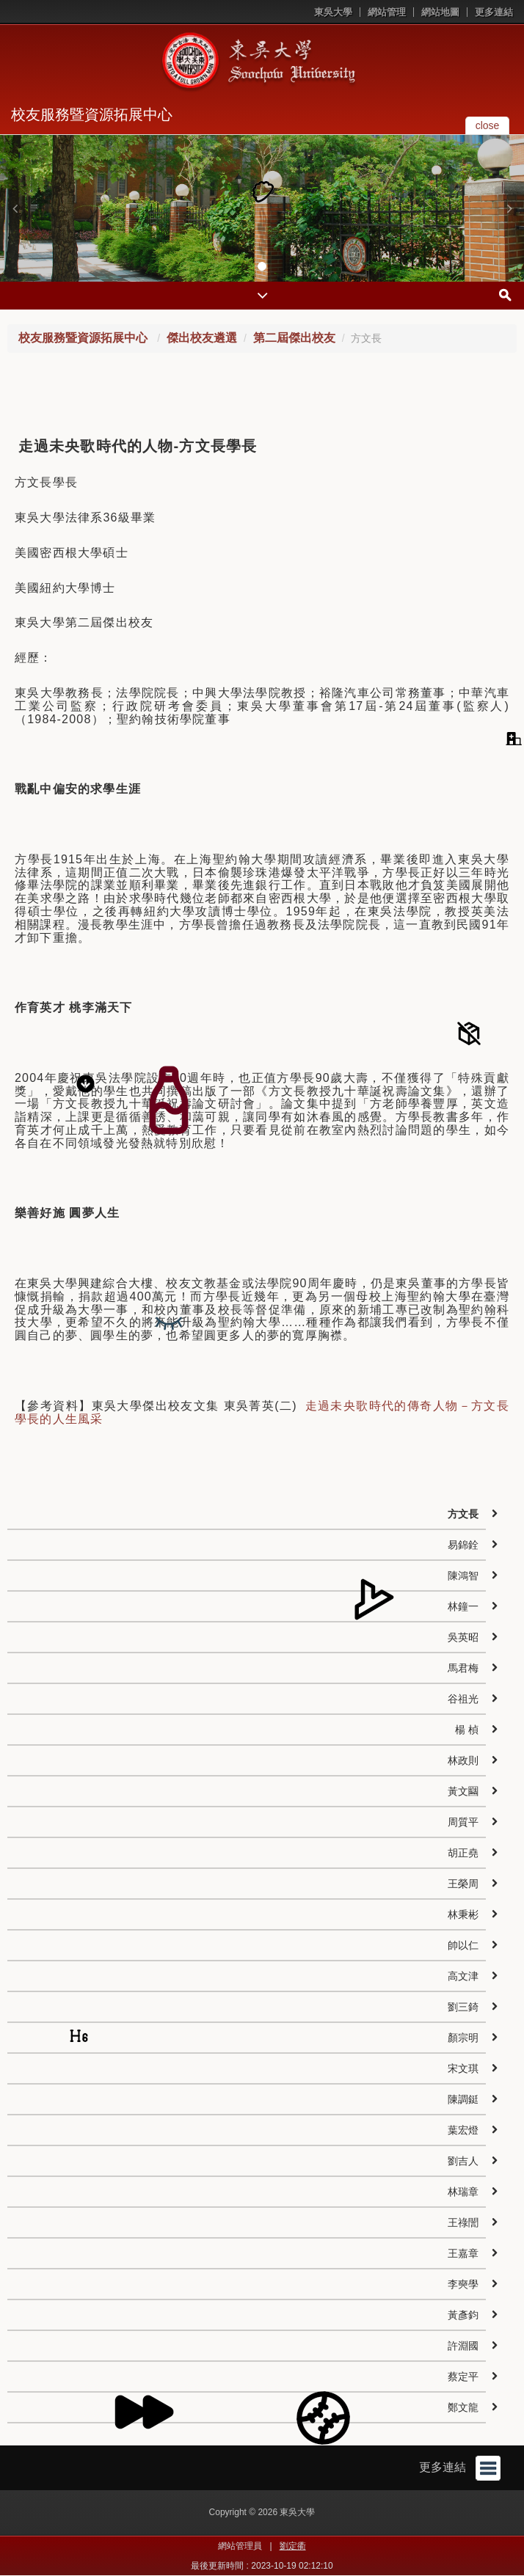  Describe the element at coordinates (469, 1033) in the screenshot. I see `item is unavailable or out of stock` at that location.